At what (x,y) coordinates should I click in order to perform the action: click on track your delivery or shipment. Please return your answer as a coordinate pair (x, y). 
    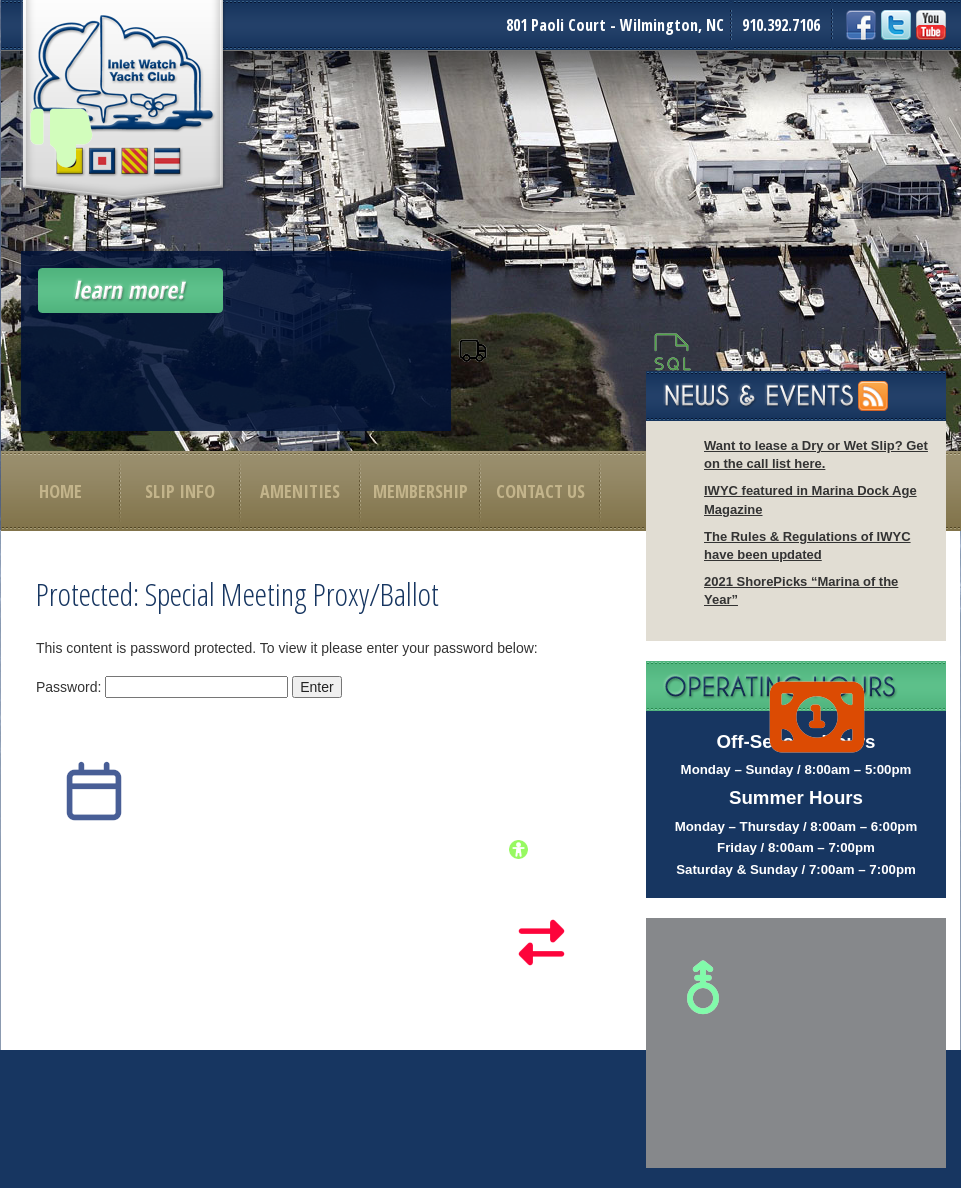
    Looking at the image, I should click on (473, 350).